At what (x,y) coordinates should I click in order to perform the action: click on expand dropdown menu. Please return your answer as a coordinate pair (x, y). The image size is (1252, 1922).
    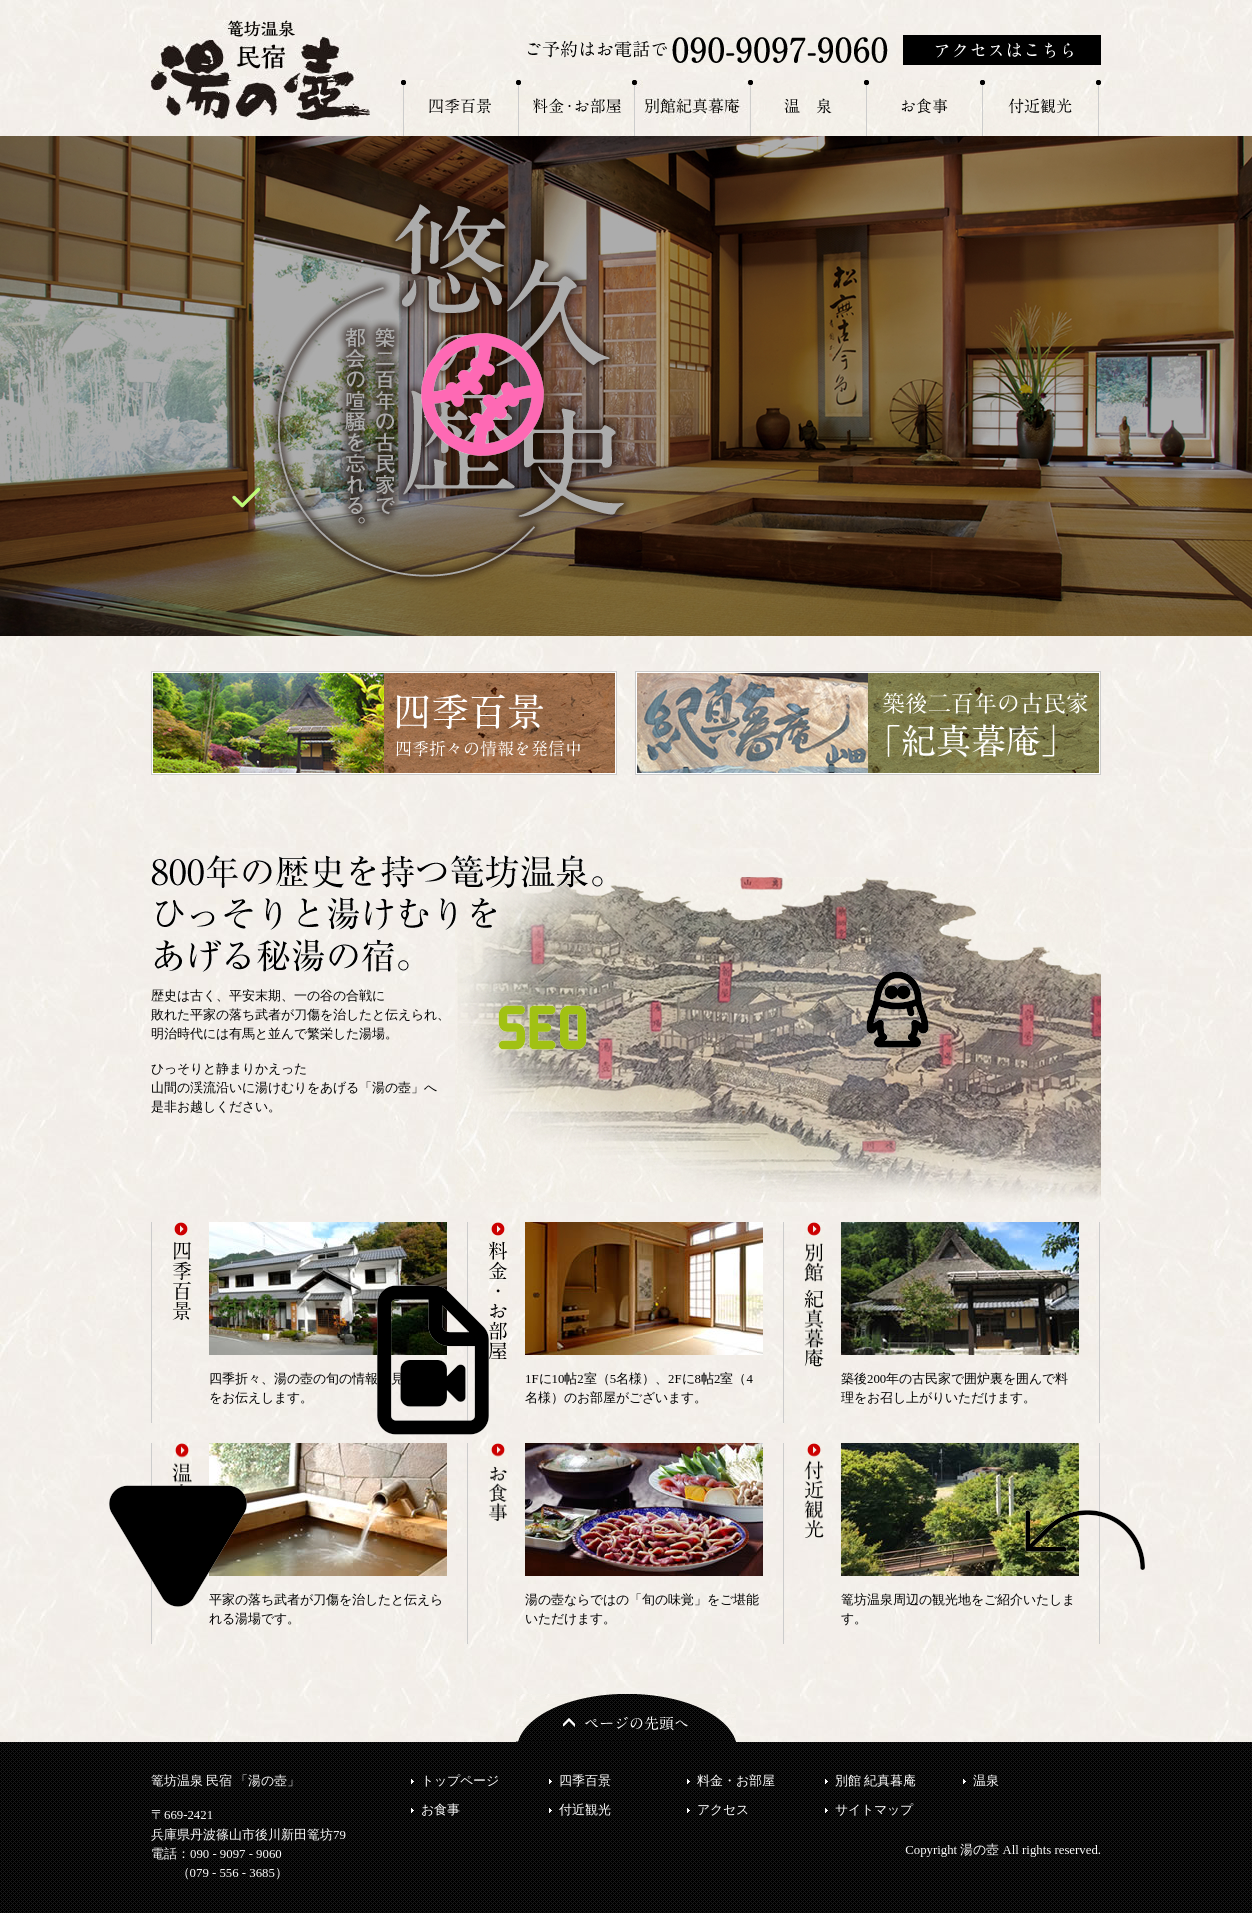
    Looking at the image, I should click on (178, 1542).